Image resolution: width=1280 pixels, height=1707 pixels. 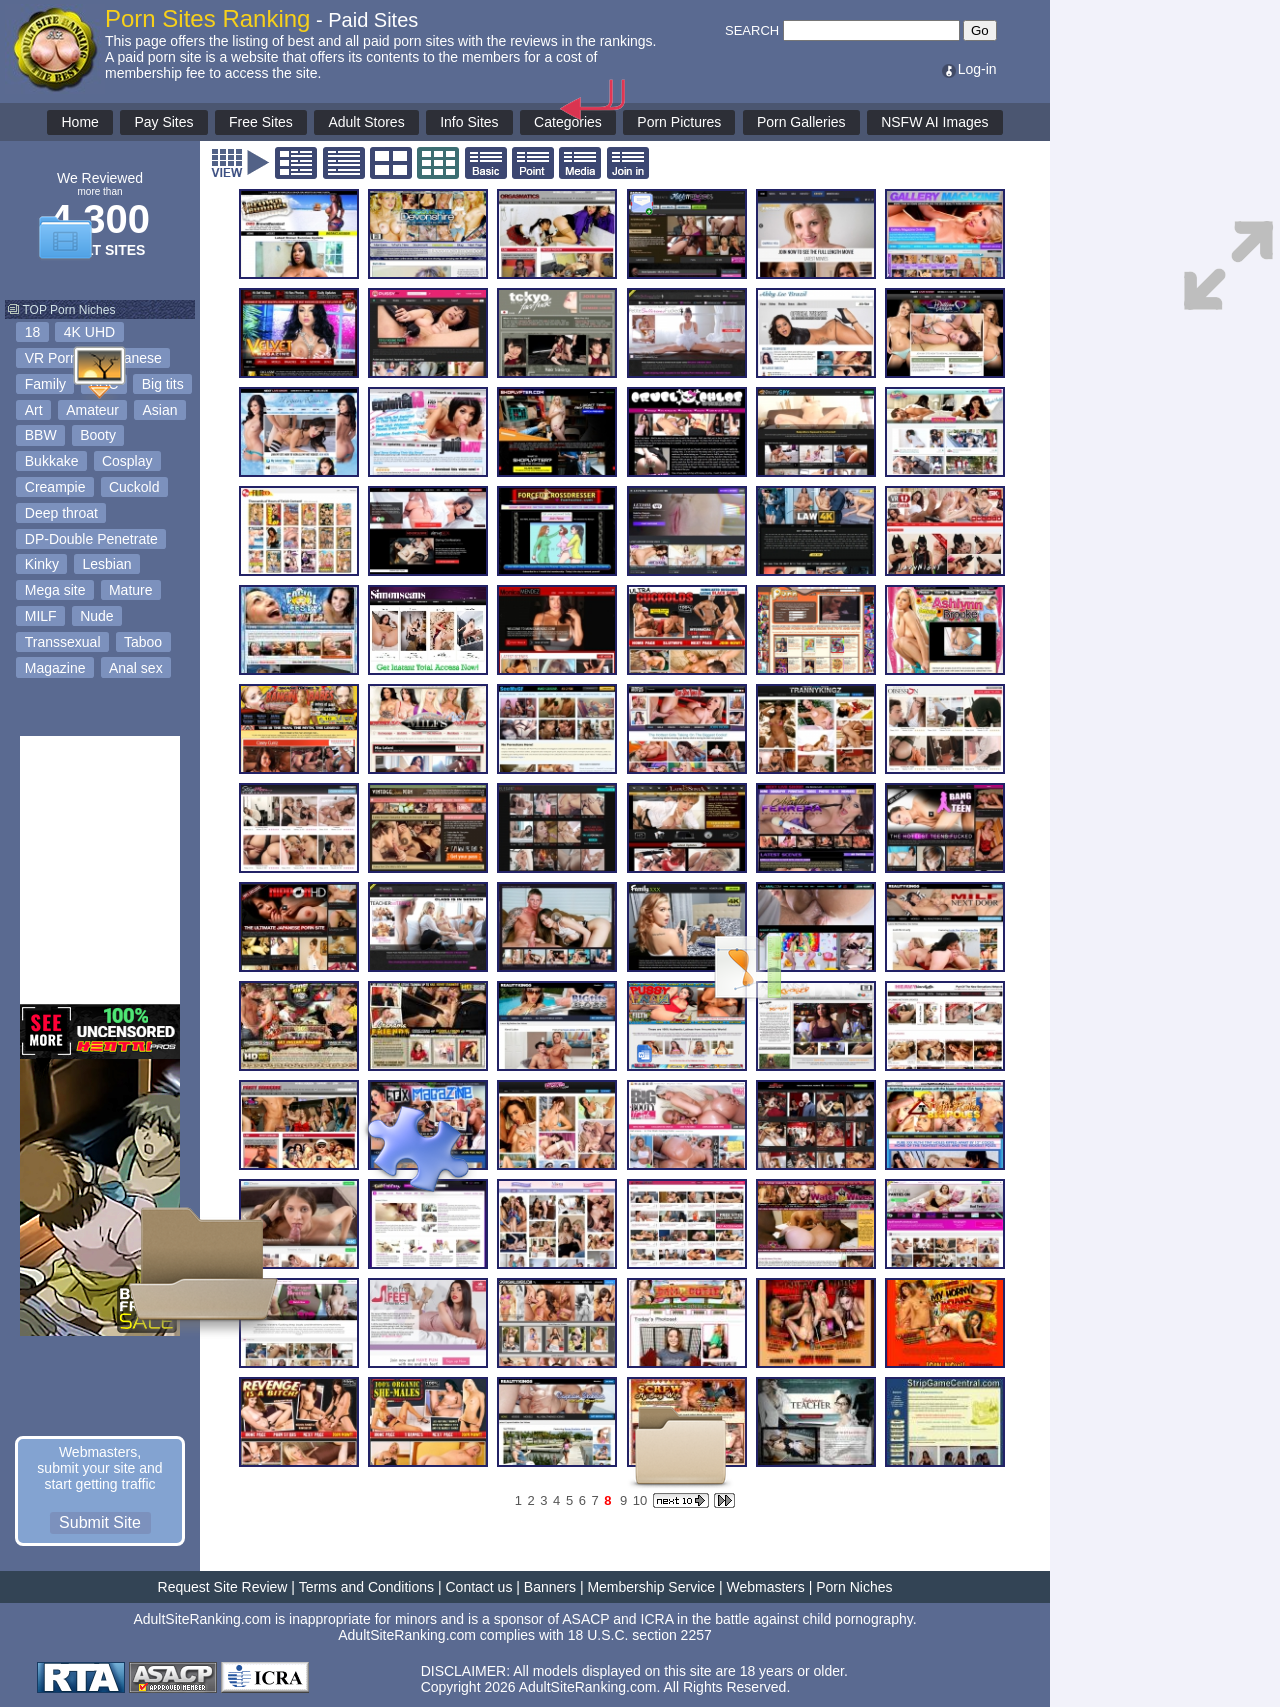 I want to click on compose a new email message, so click(x=642, y=203).